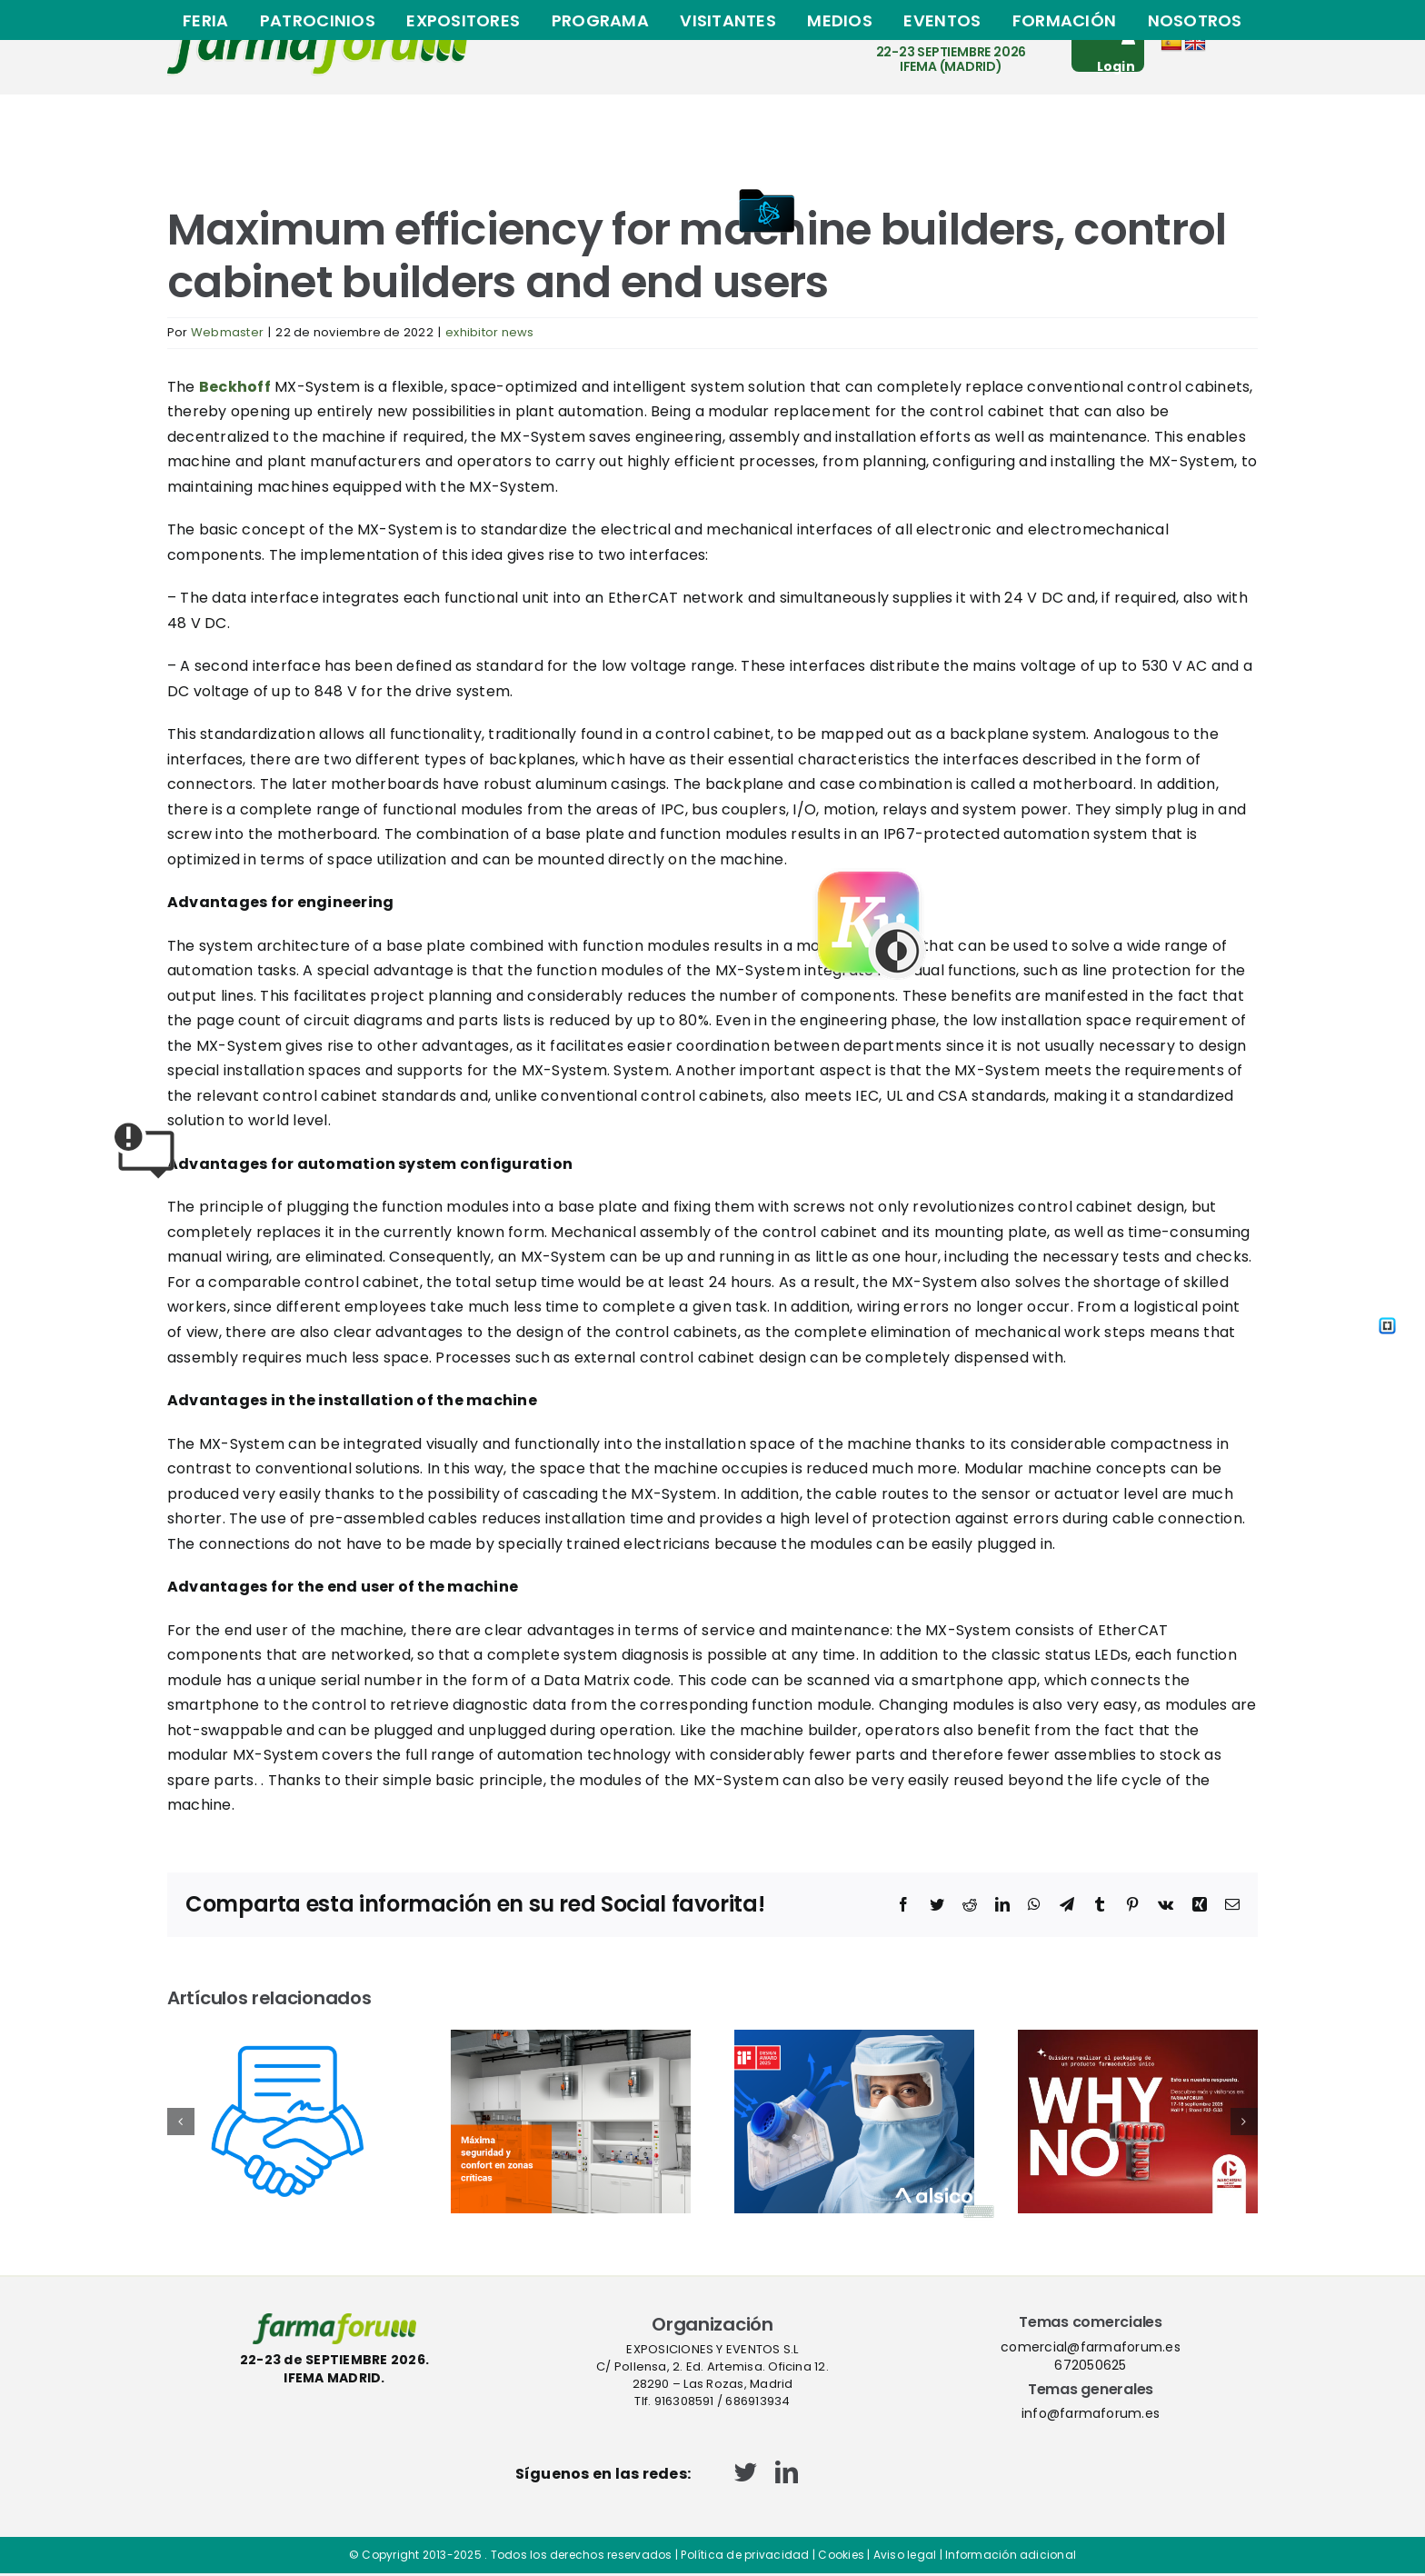  I want to click on open kvantum theme manager settings, so click(869, 924).